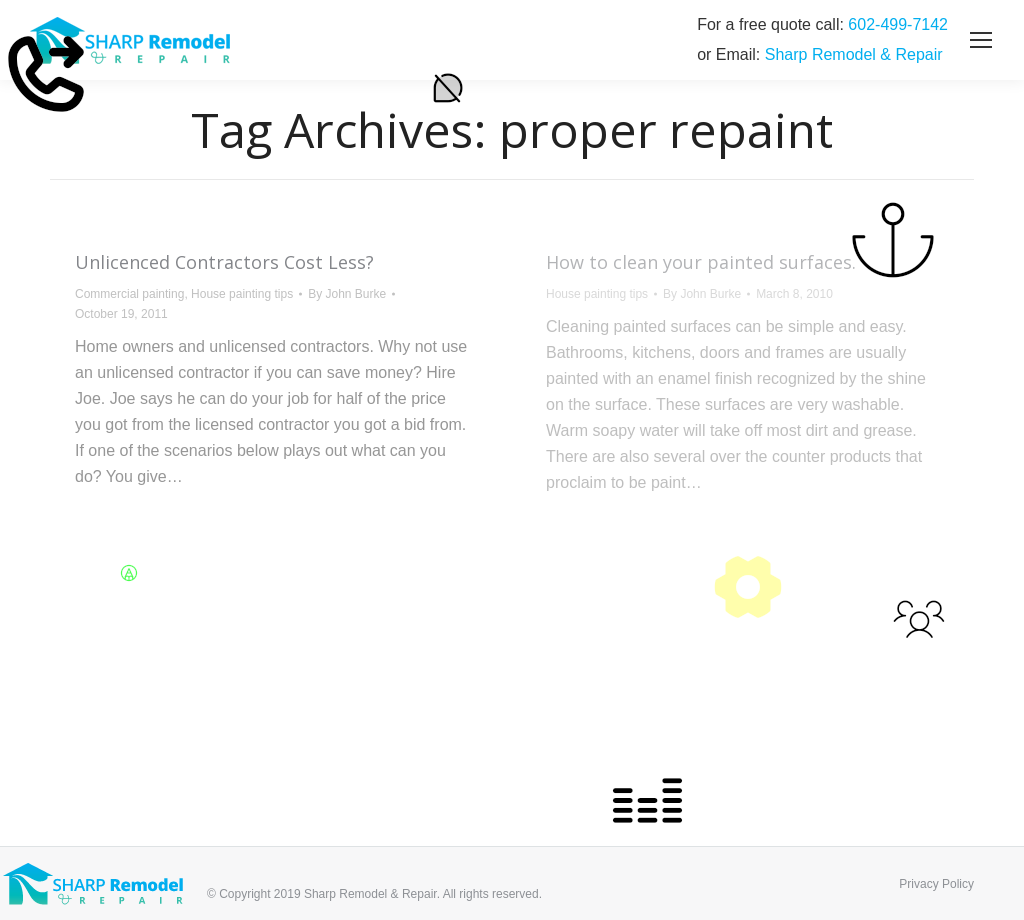 The image size is (1024, 920). What do you see at coordinates (129, 573) in the screenshot?
I see `edit profile or account settings` at bounding box center [129, 573].